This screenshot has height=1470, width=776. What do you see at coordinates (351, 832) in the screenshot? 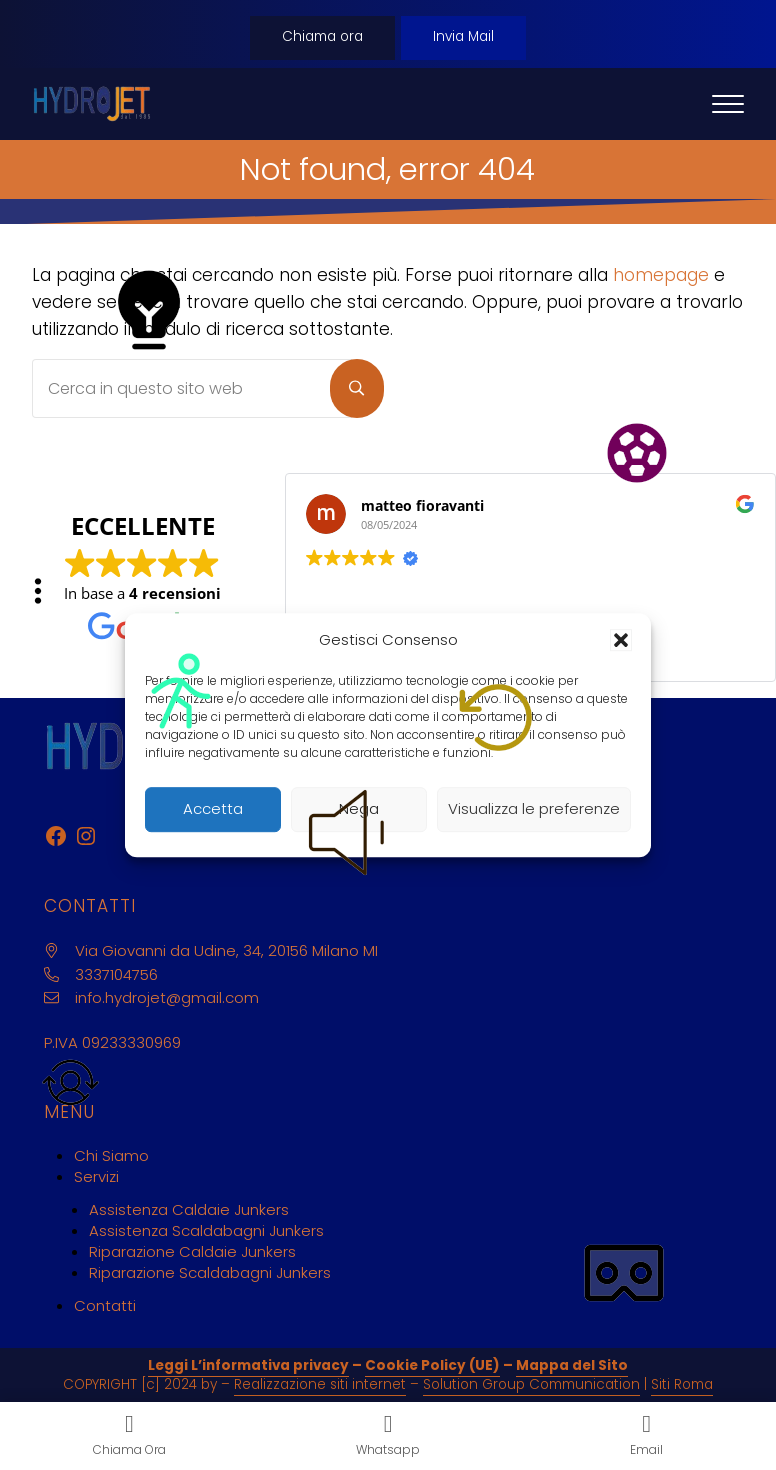
I see `adjust volume to low level` at bounding box center [351, 832].